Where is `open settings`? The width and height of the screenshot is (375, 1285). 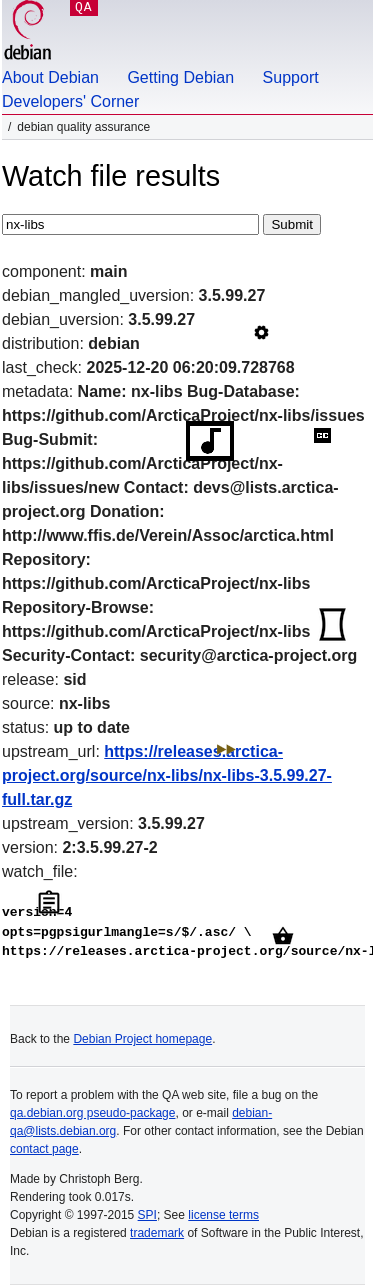 open settings is located at coordinates (261, 332).